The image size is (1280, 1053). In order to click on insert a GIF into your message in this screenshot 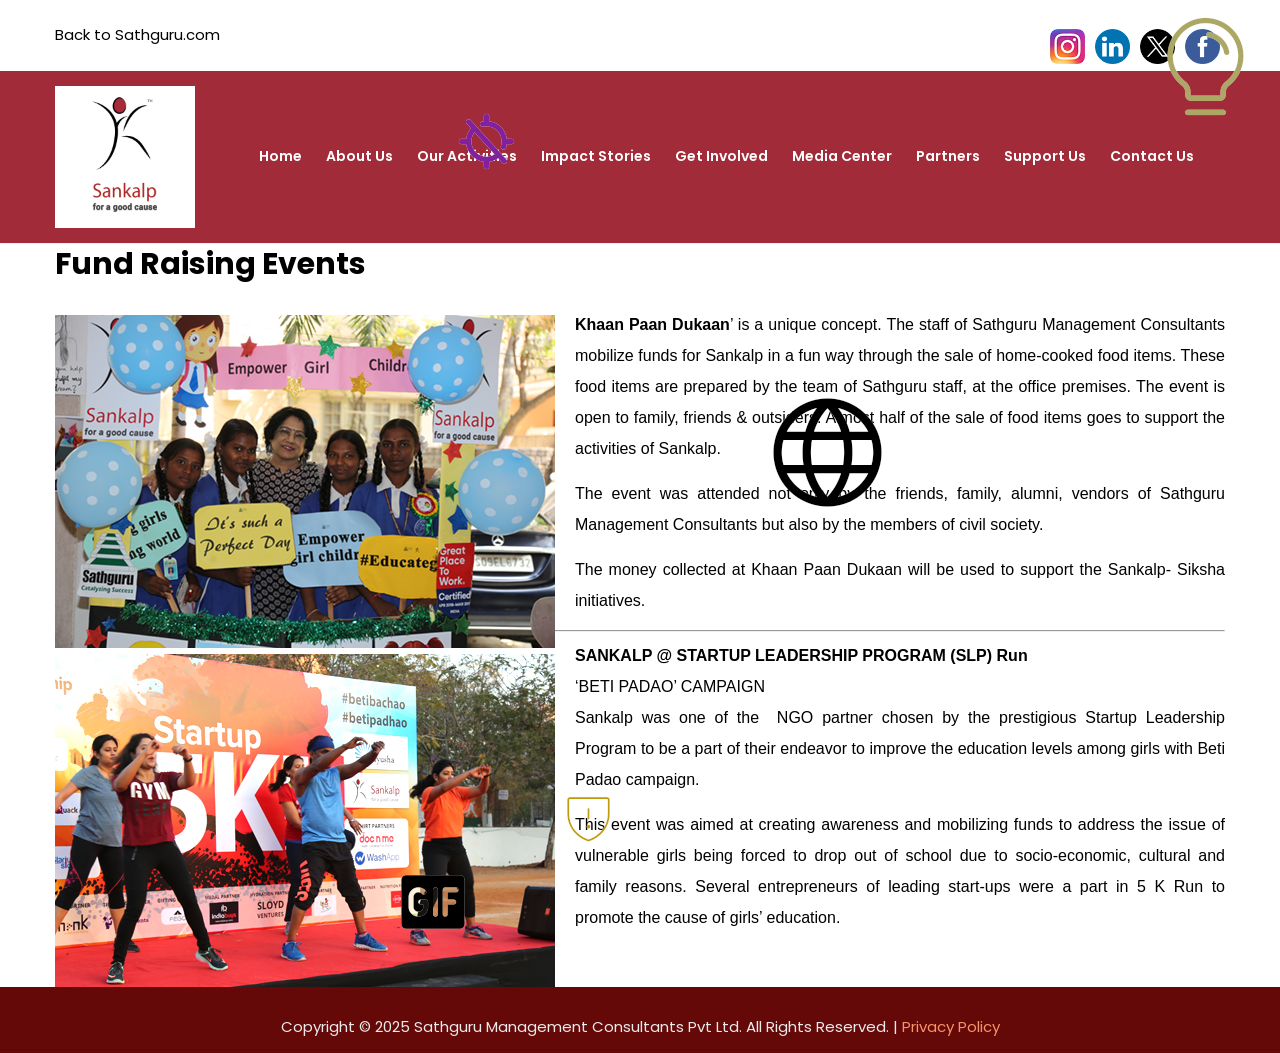, I will do `click(433, 902)`.